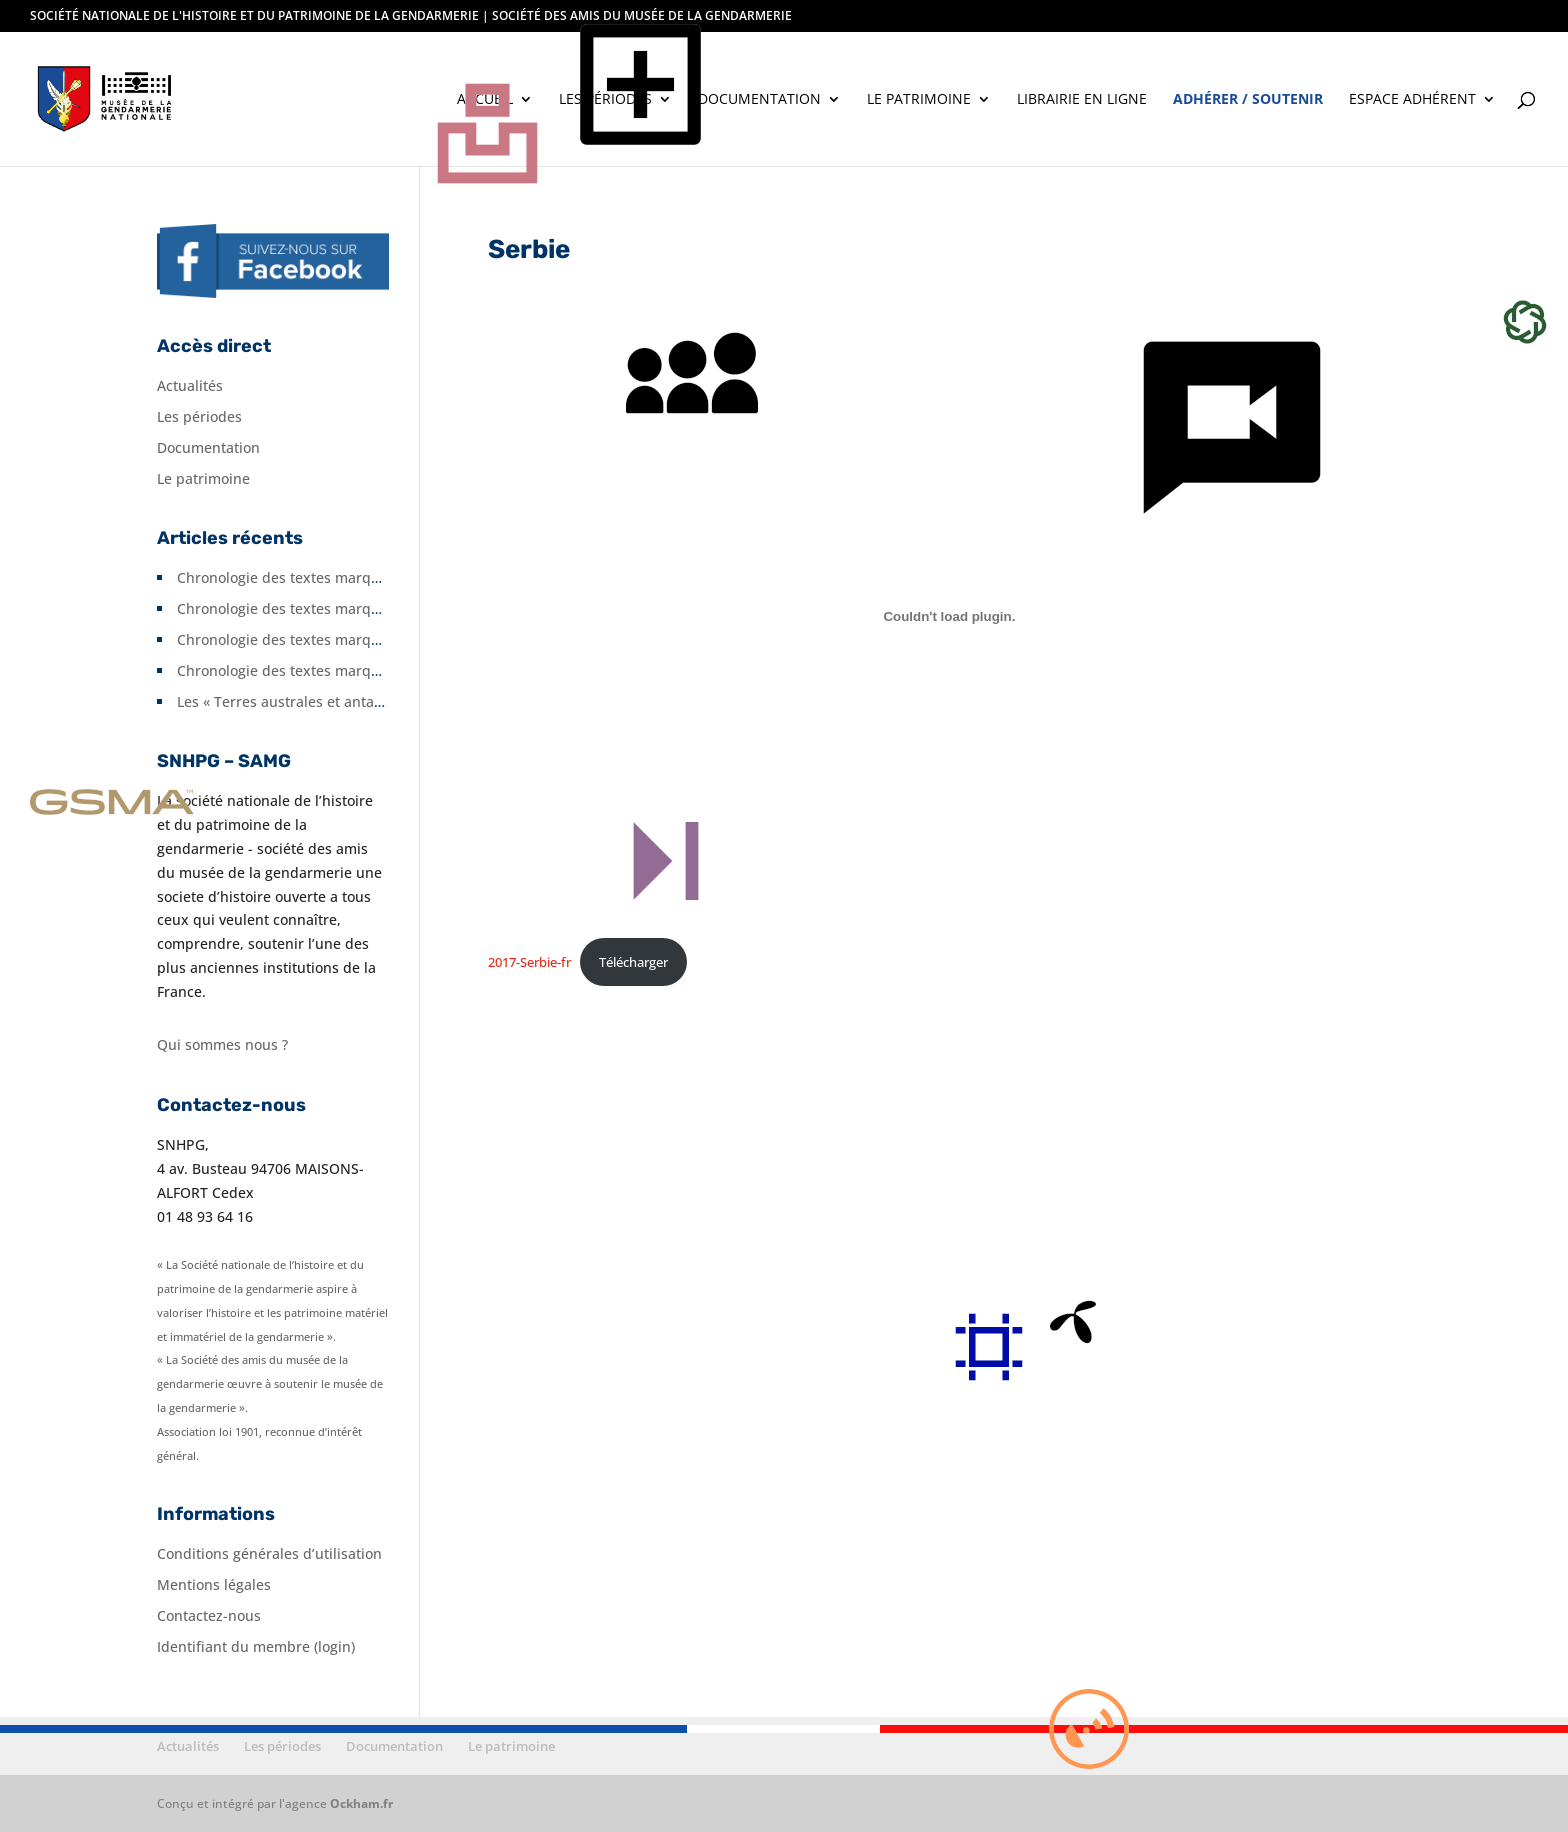  I want to click on unsplash logo - access free stock photos, so click(487, 133).